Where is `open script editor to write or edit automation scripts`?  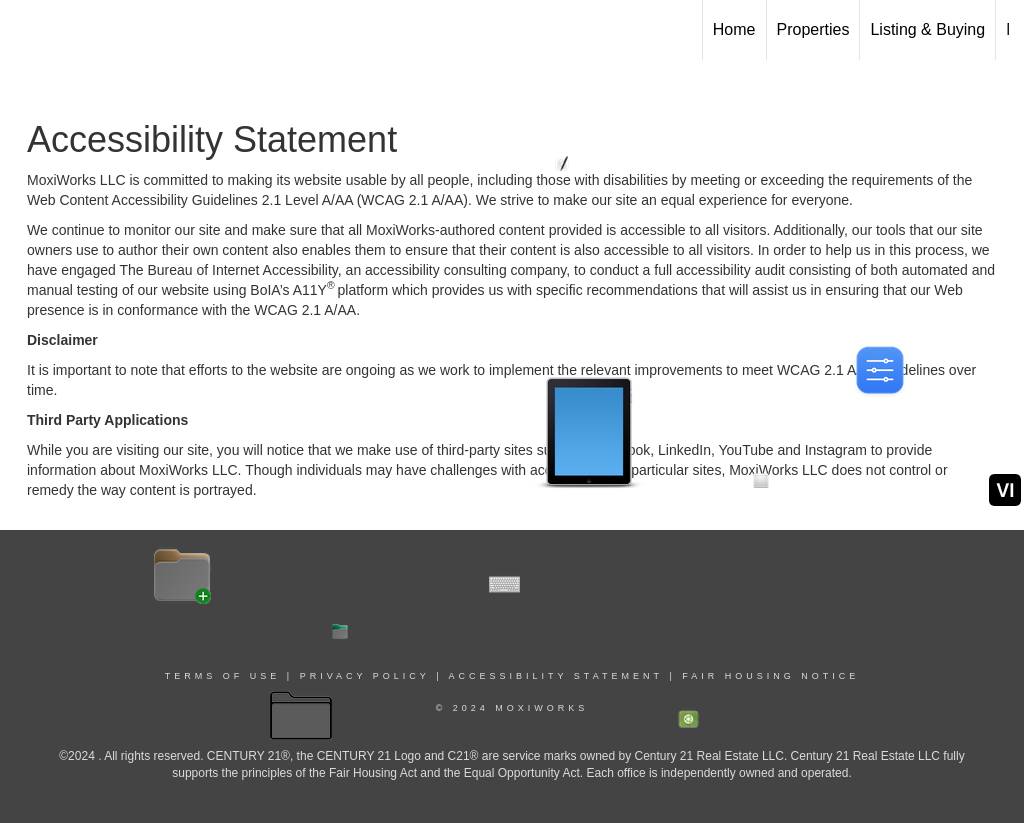
open script editor to write or edit automation scripts is located at coordinates (562, 164).